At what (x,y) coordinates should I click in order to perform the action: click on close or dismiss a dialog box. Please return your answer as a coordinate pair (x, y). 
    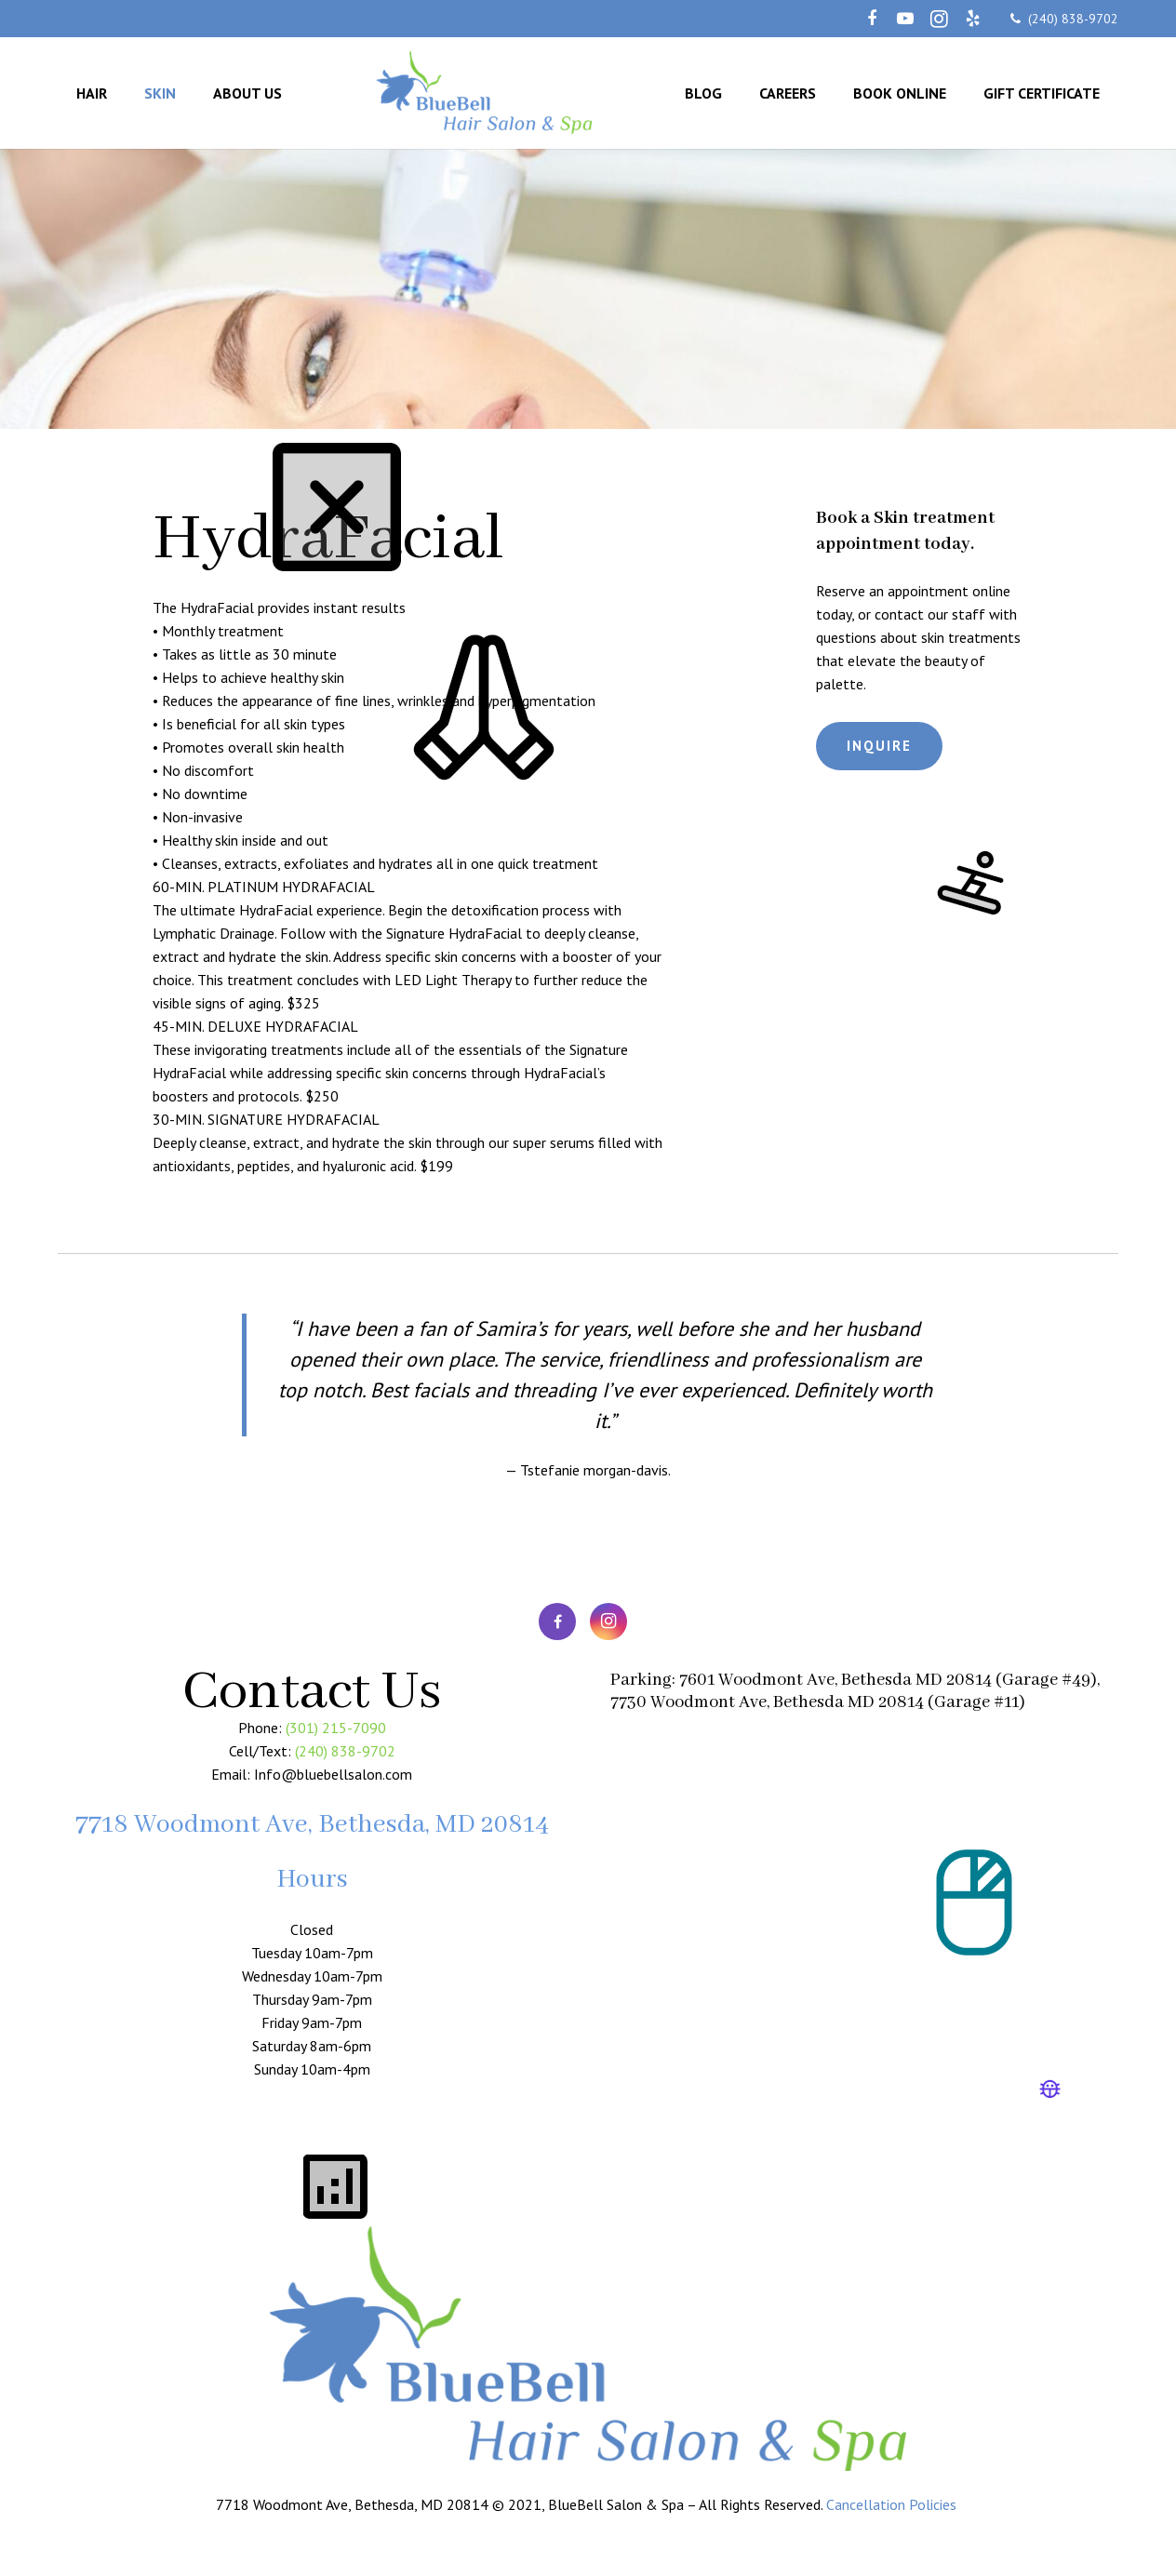
    Looking at the image, I should click on (337, 507).